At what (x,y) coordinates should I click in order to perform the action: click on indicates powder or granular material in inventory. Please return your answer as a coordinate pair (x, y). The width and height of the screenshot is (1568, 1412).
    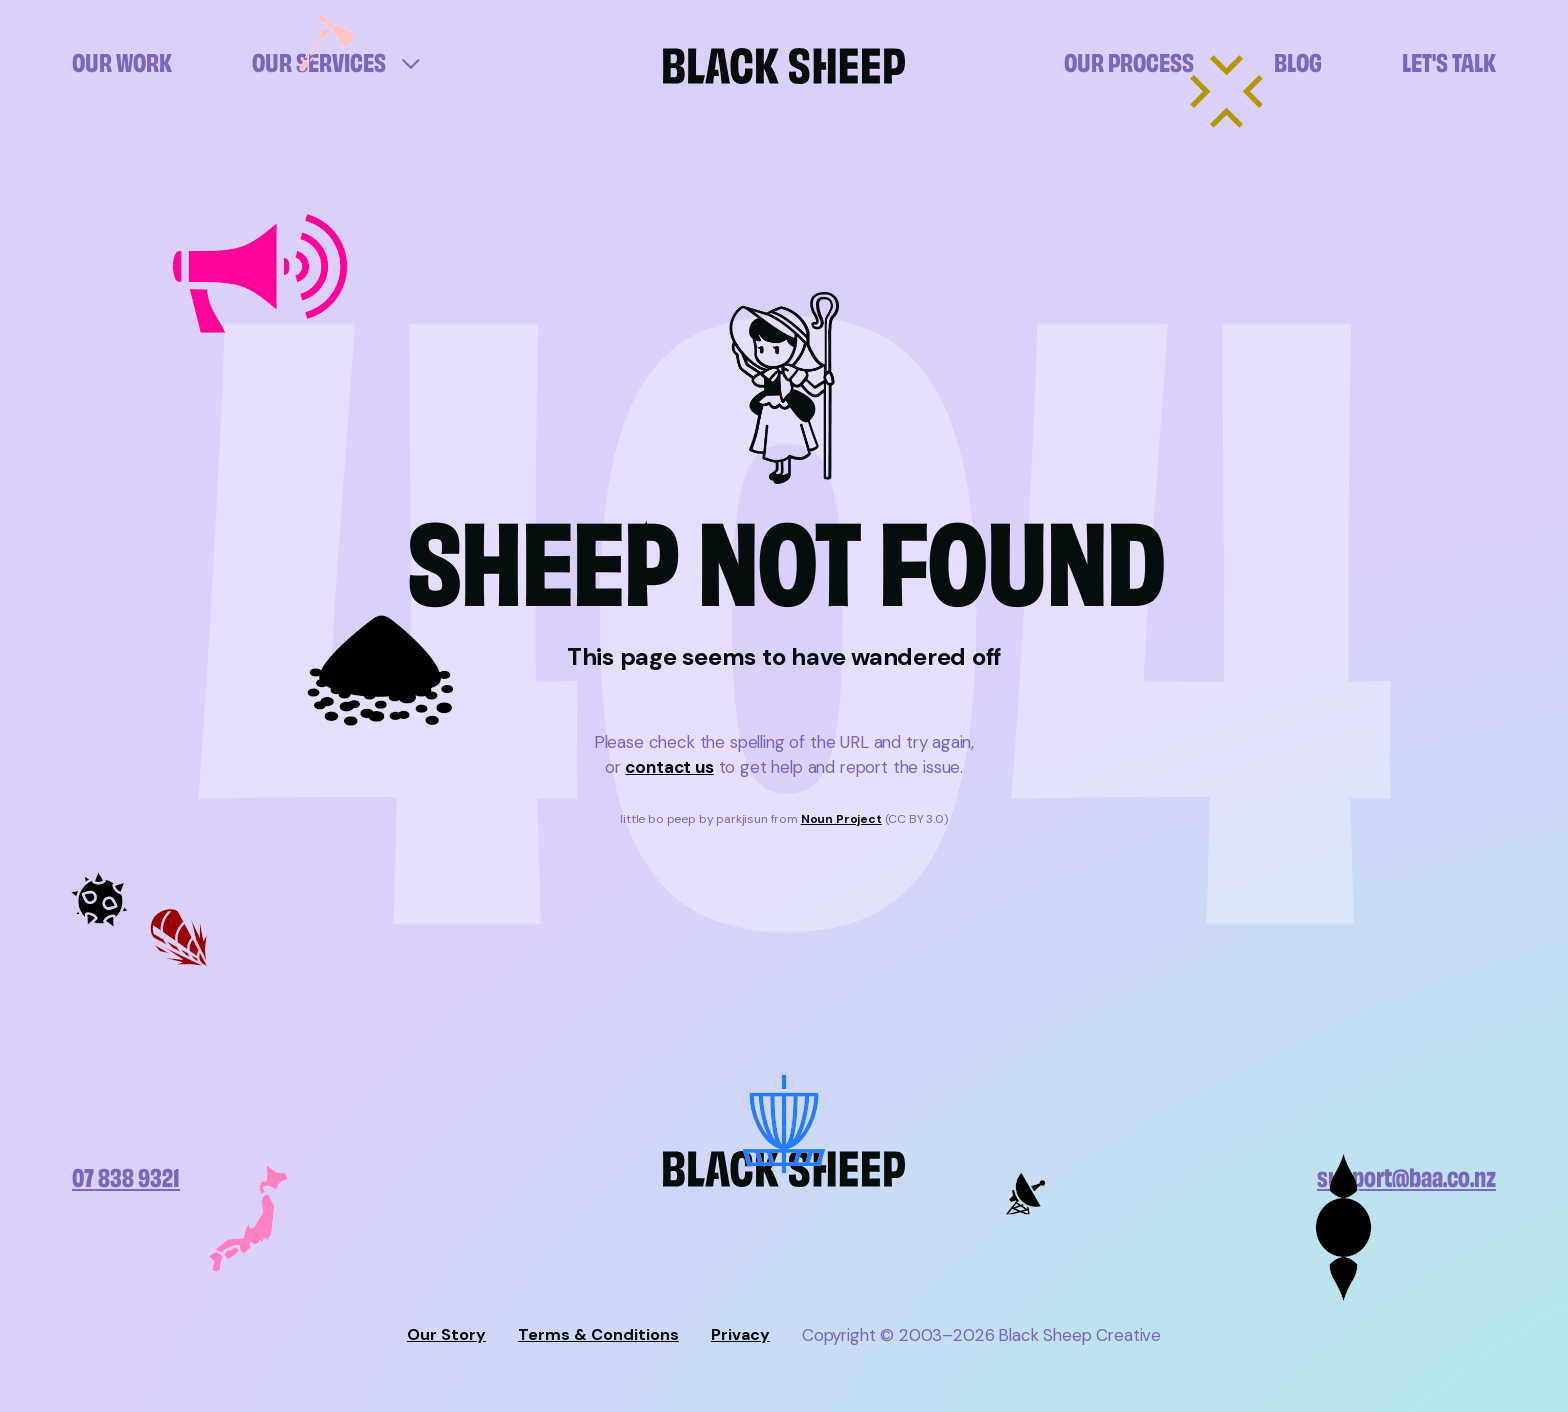
    Looking at the image, I should click on (380, 671).